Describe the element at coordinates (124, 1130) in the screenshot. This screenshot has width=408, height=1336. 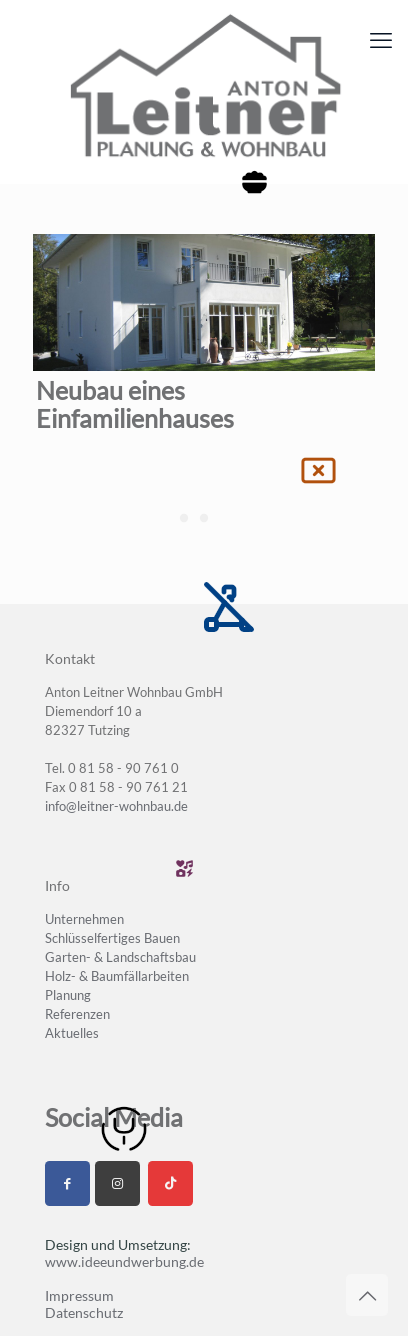
I see `bity cryptocurrency exchange logo` at that location.